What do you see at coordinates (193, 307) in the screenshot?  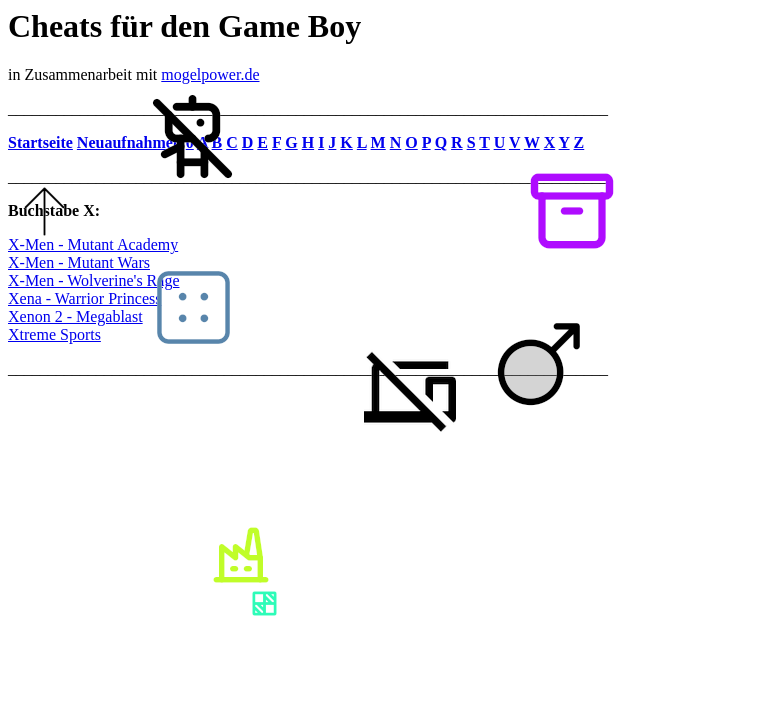 I see `roll or randomize with a value of four` at bounding box center [193, 307].